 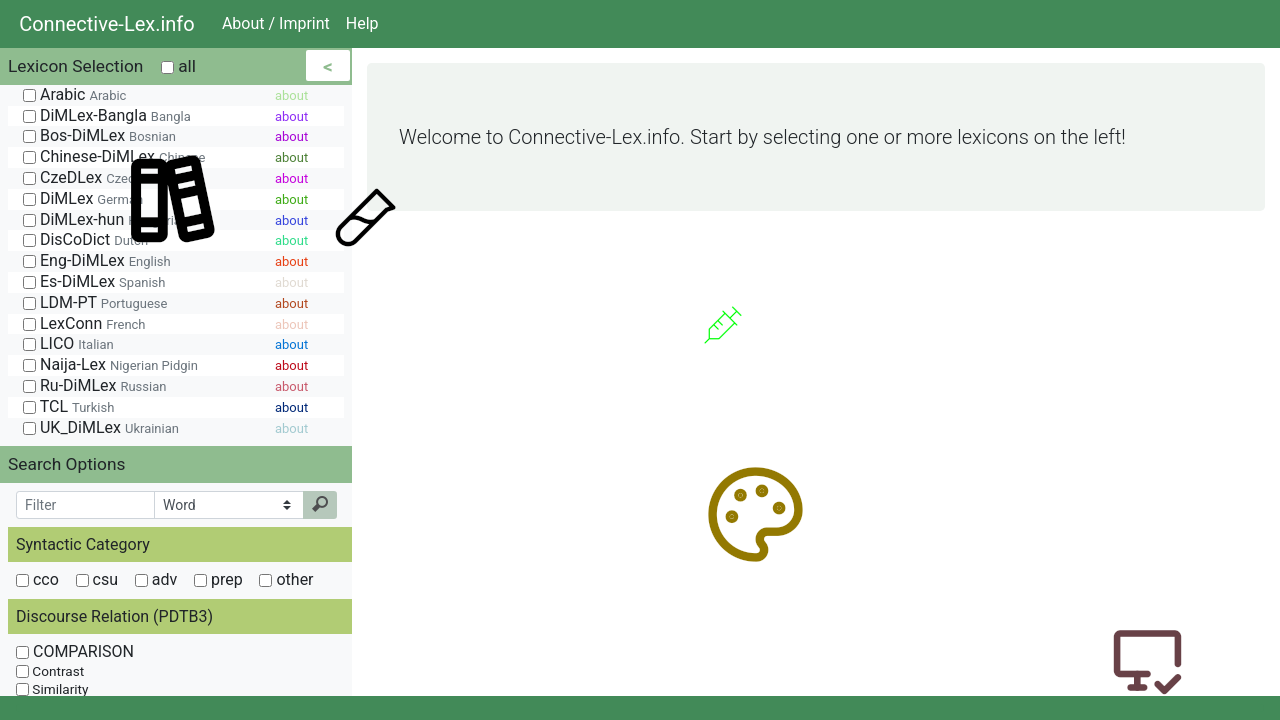 I want to click on access your library or book collection, so click(x=169, y=200).